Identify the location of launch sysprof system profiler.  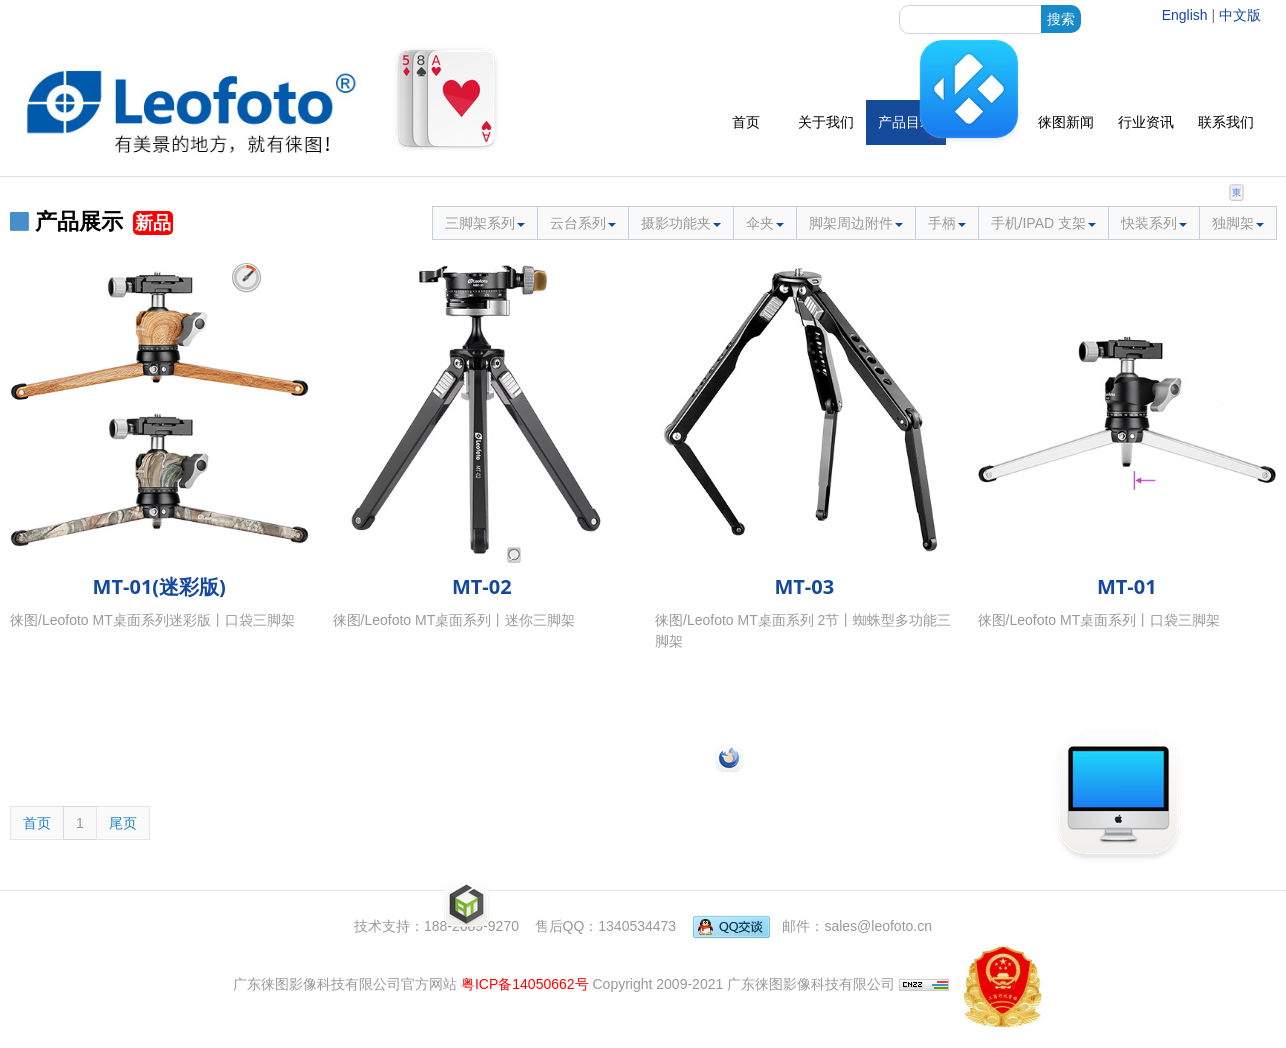
(246, 277).